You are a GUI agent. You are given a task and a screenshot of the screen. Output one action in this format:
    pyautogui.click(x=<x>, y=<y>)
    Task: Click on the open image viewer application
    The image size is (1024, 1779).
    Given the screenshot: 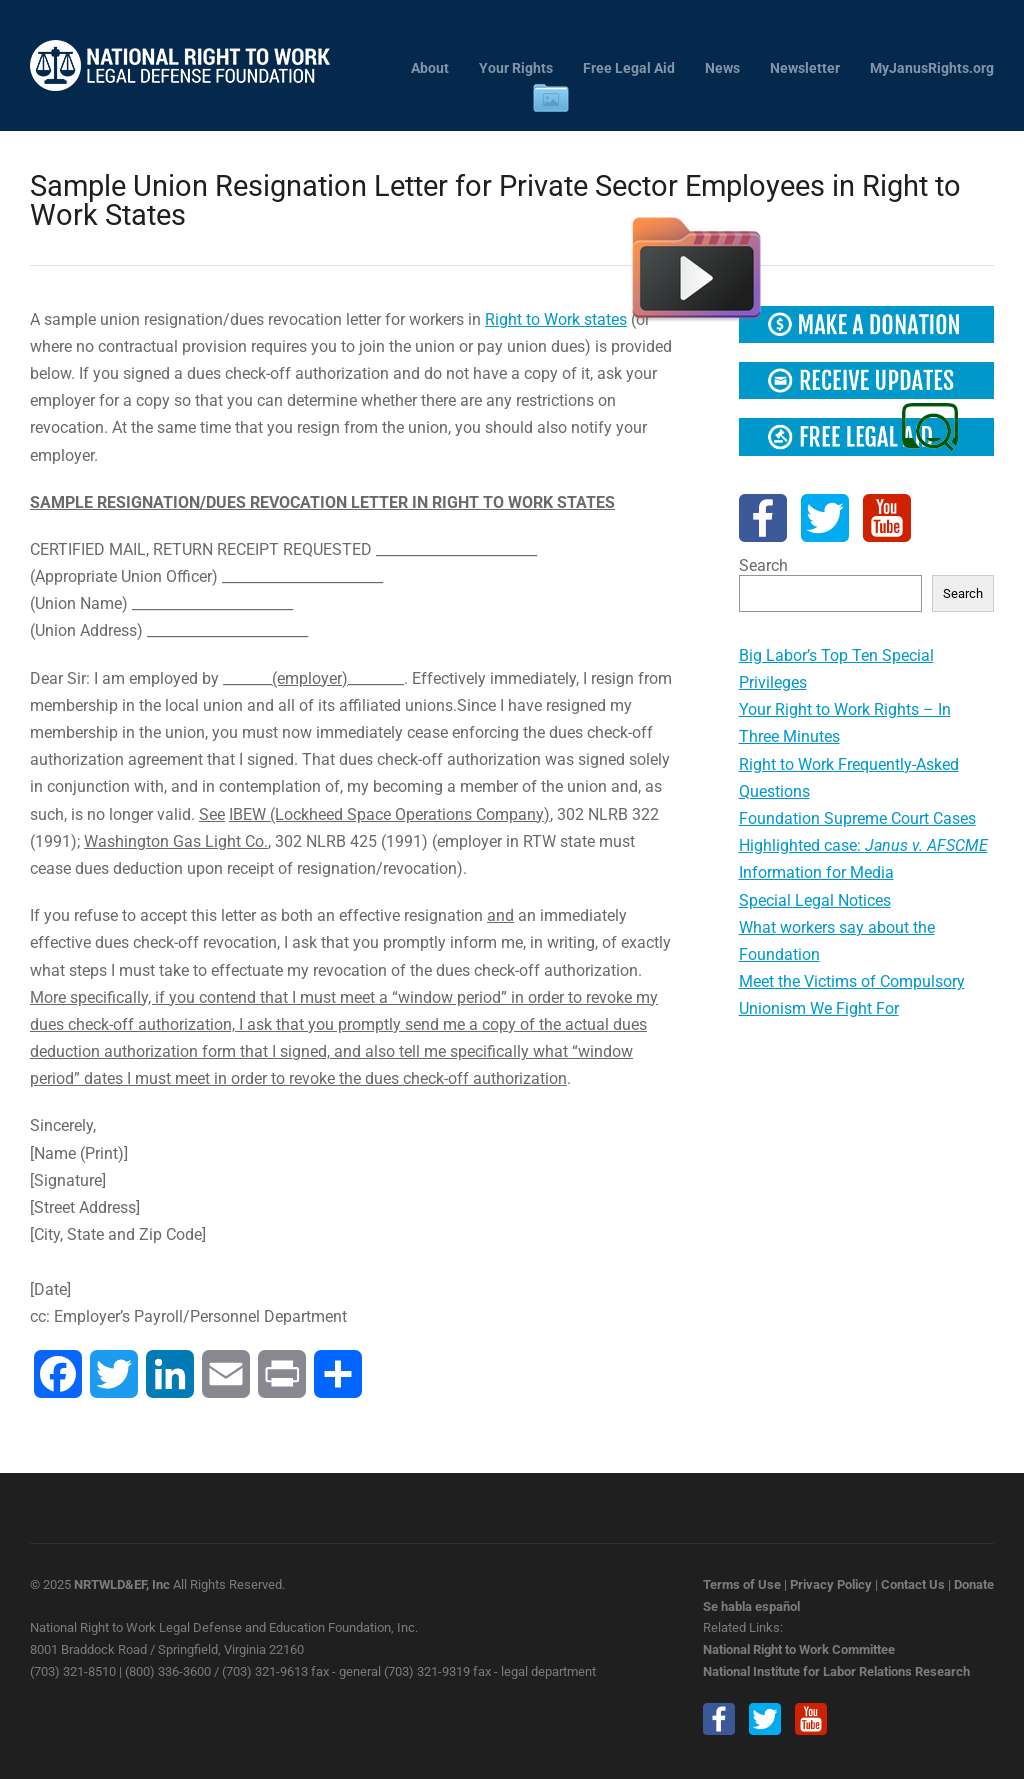 What is the action you would take?
    pyautogui.click(x=930, y=424)
    